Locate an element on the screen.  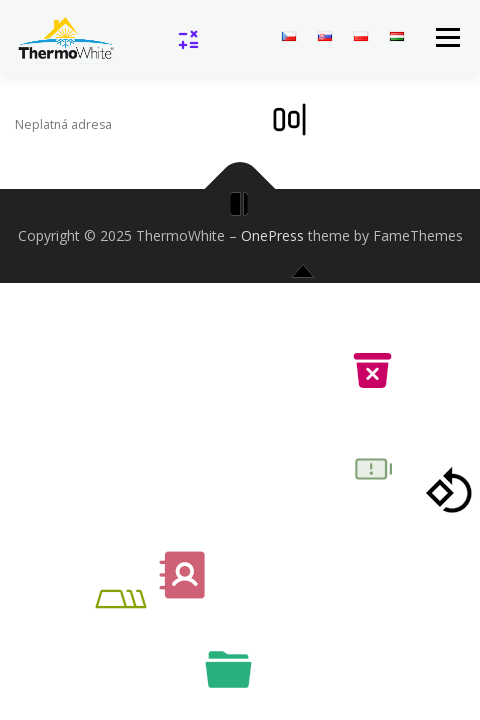
open your contacts list is located at coordinates (183, 575).